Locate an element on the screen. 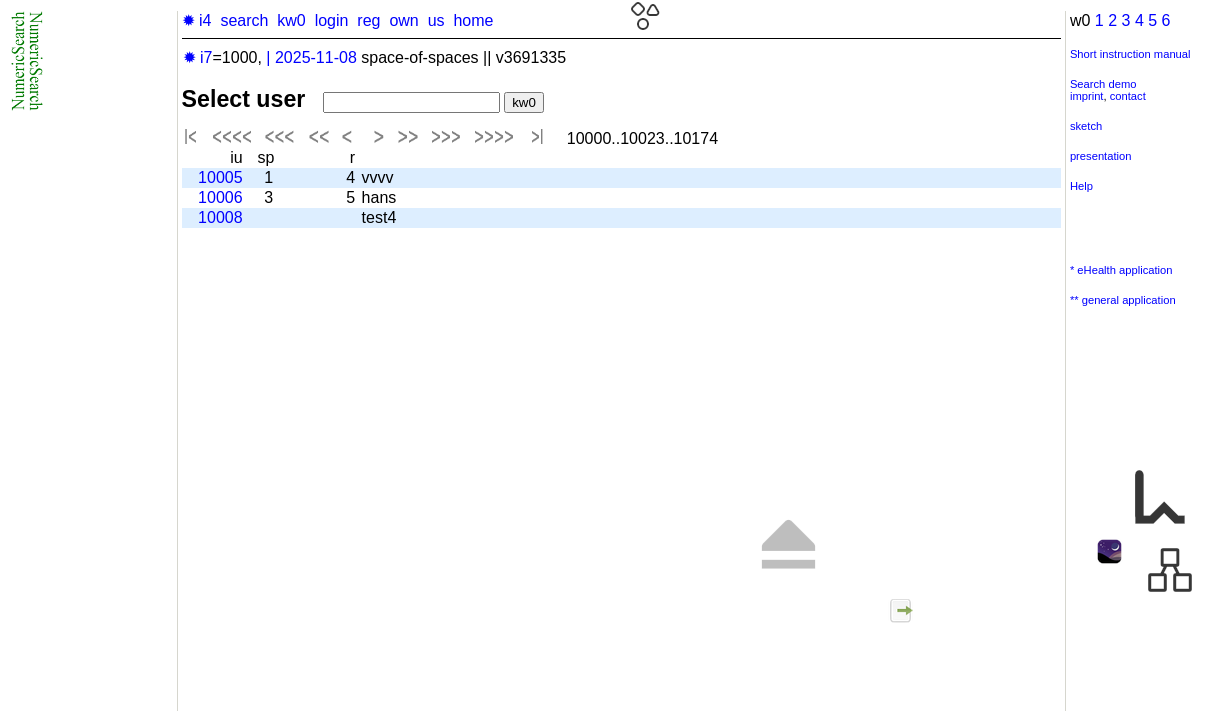  launch the nibbles snake game is located at coordinates (1160, 499).